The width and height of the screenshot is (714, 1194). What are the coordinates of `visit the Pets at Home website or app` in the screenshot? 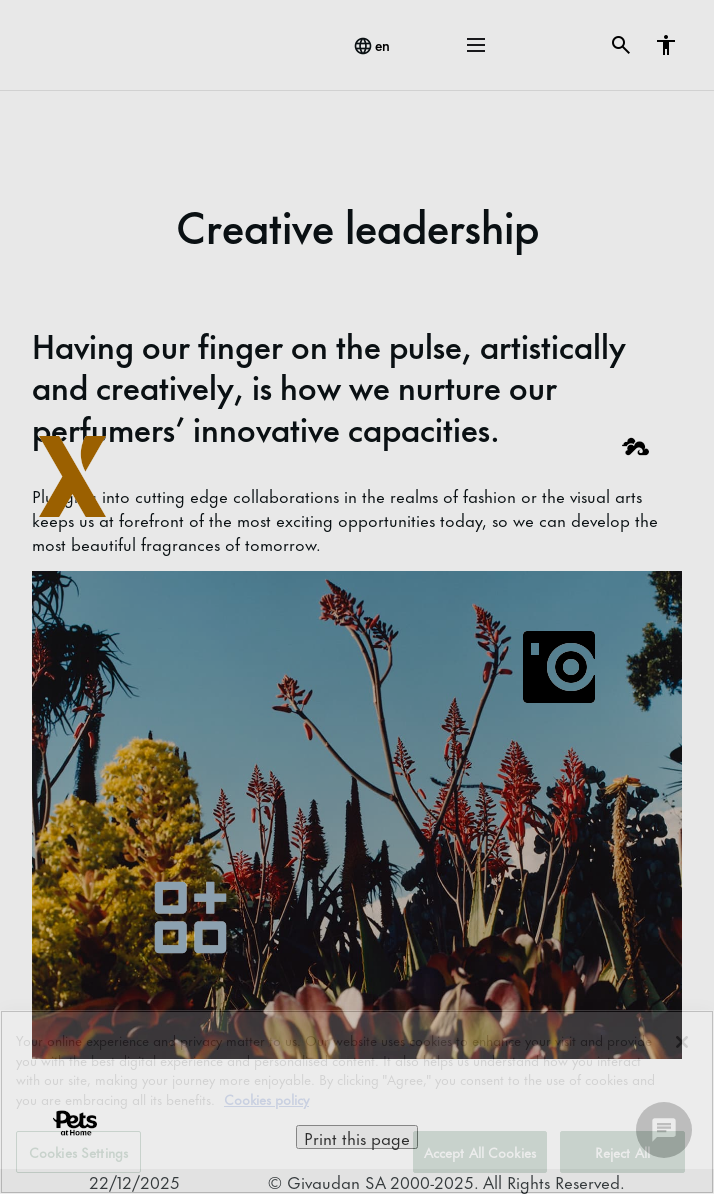 It's located at (75, 1123).